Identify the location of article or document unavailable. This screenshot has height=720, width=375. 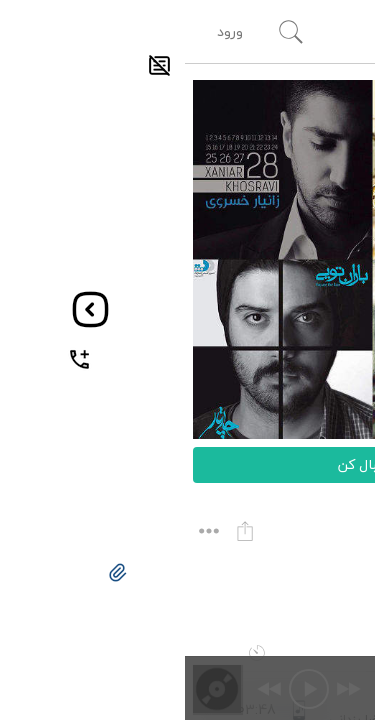
(159, 65).